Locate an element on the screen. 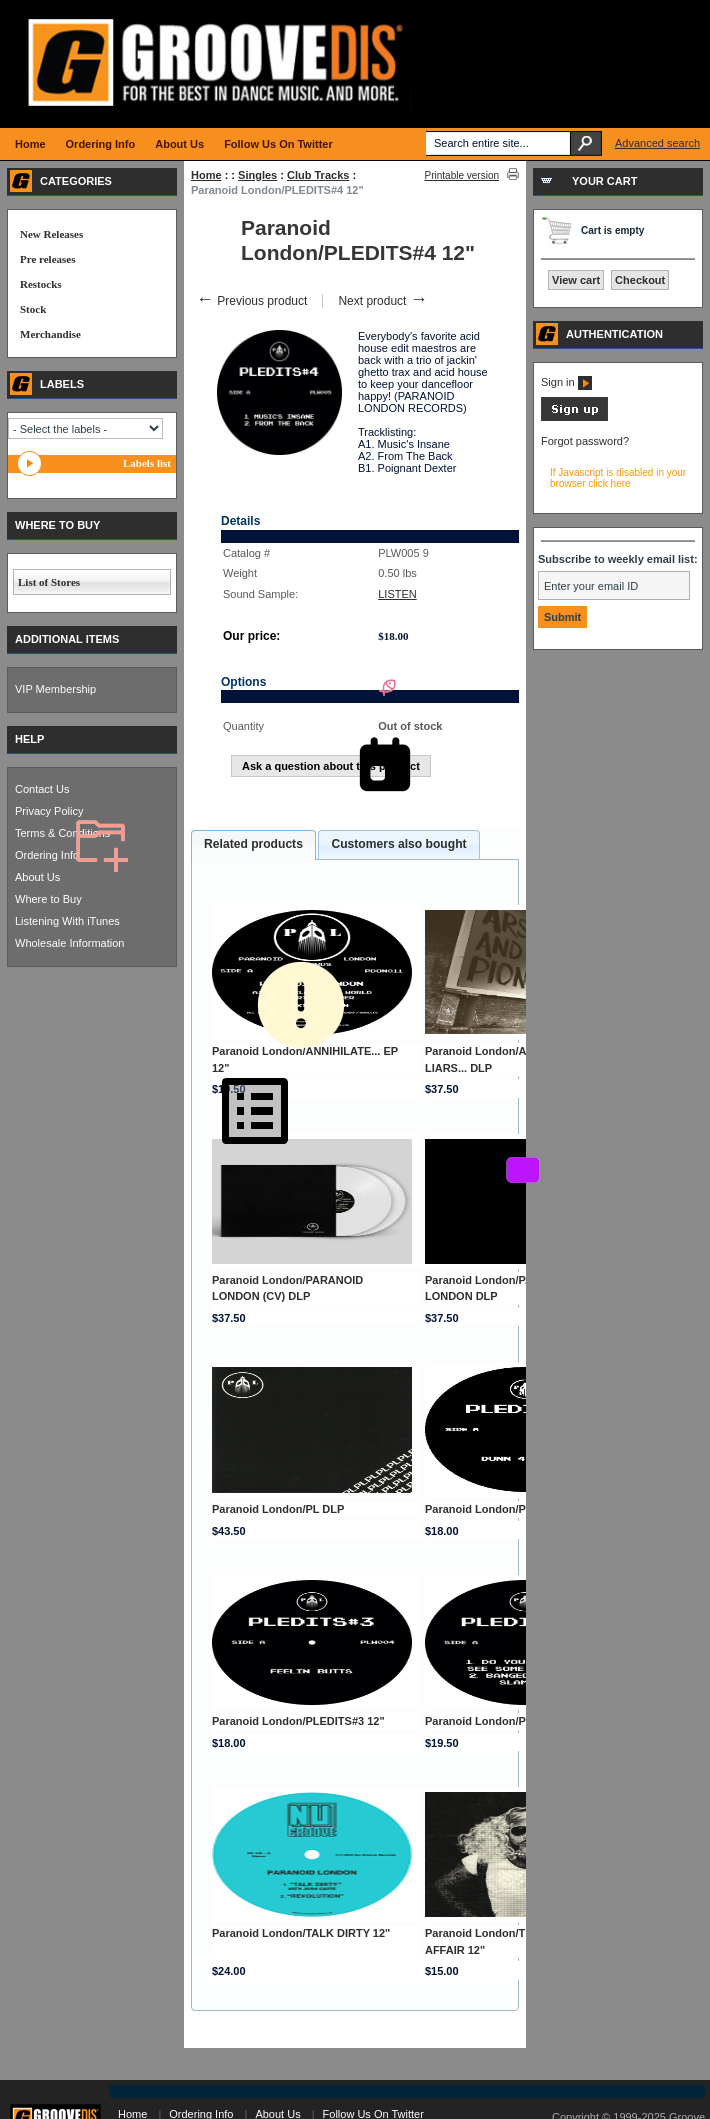 The height and width of the screenshot is (2119, 710). view list details or properties is located at coordinates (255, 1111).